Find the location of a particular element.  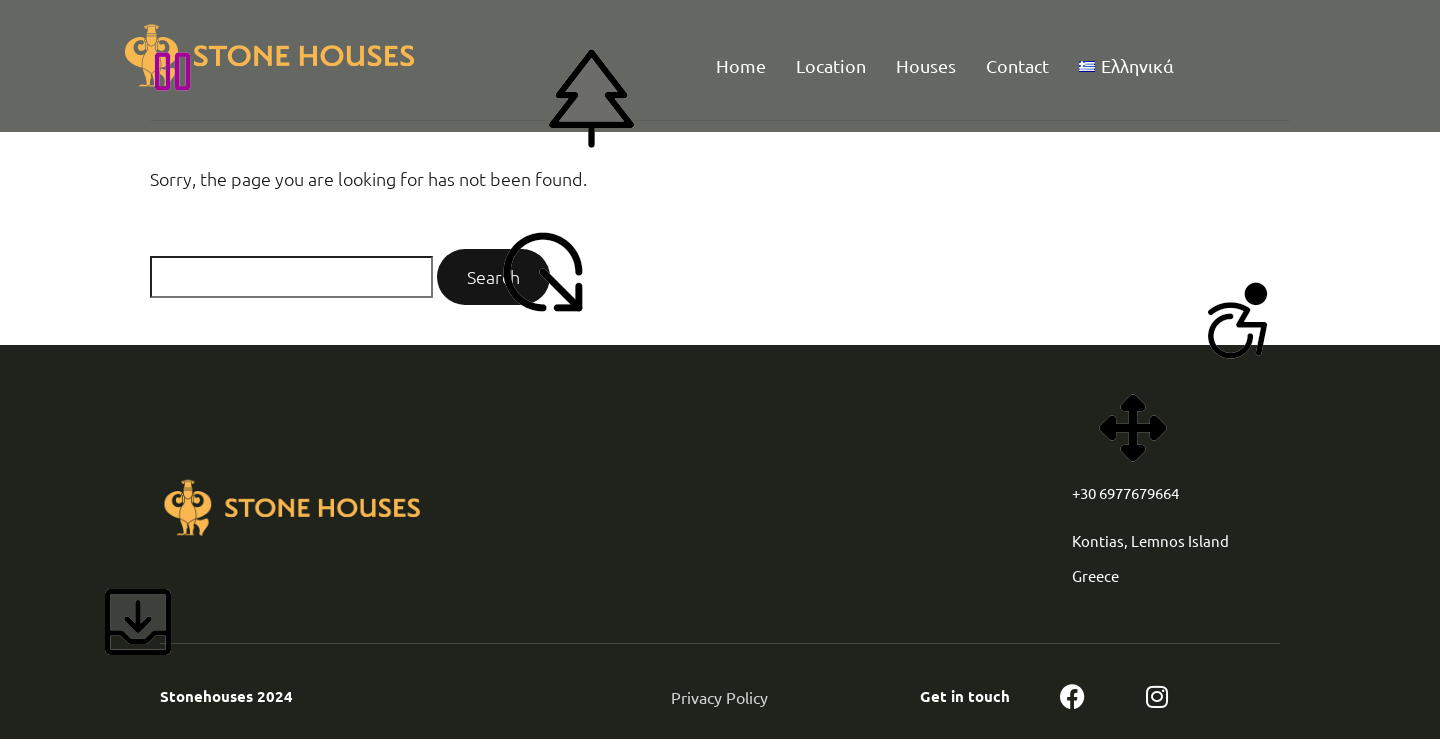

indicates wheelchair accessible facilities is located at coordinates (1239, 322).